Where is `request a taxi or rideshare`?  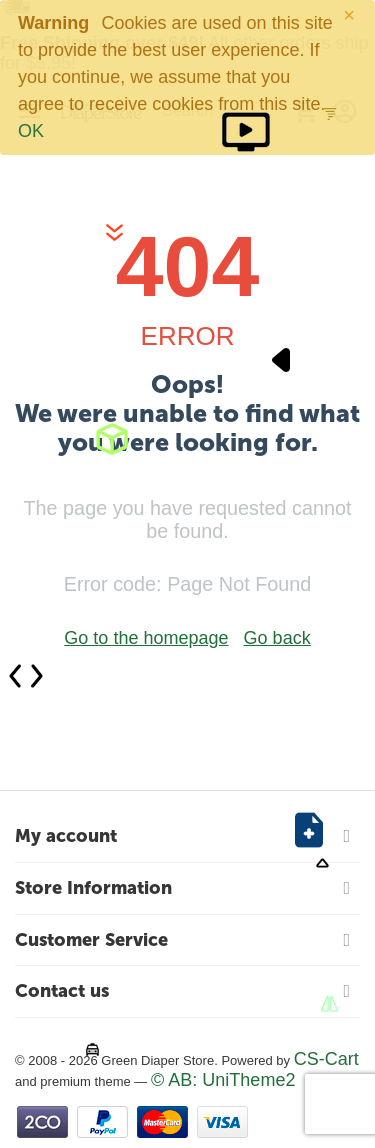
request a taxi or rideshare is located at coordinates (92, 1049).